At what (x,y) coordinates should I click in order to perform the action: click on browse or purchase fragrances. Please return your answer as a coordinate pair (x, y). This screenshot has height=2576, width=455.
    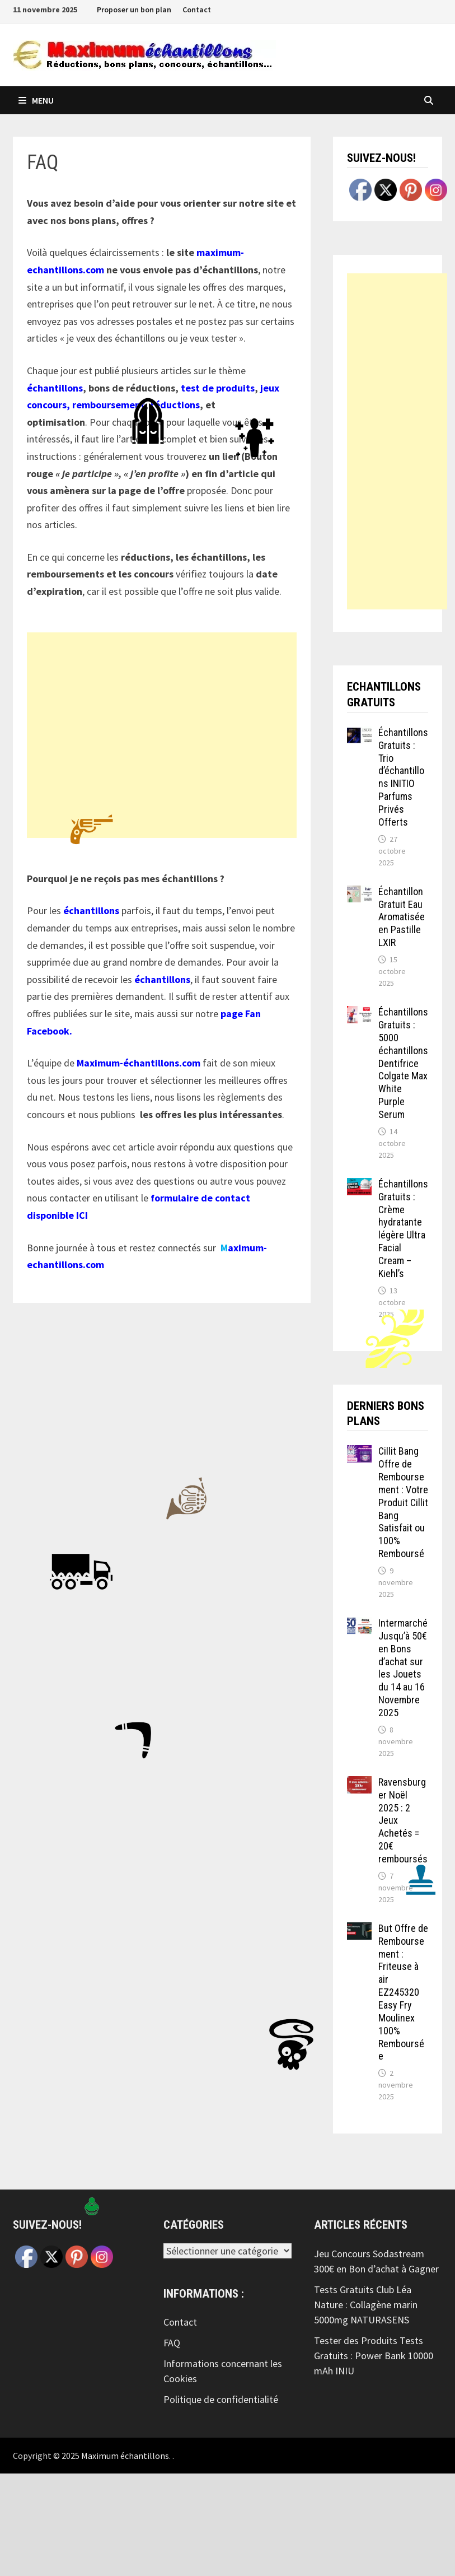
    Looking at the image, I should click on (92, 2206).